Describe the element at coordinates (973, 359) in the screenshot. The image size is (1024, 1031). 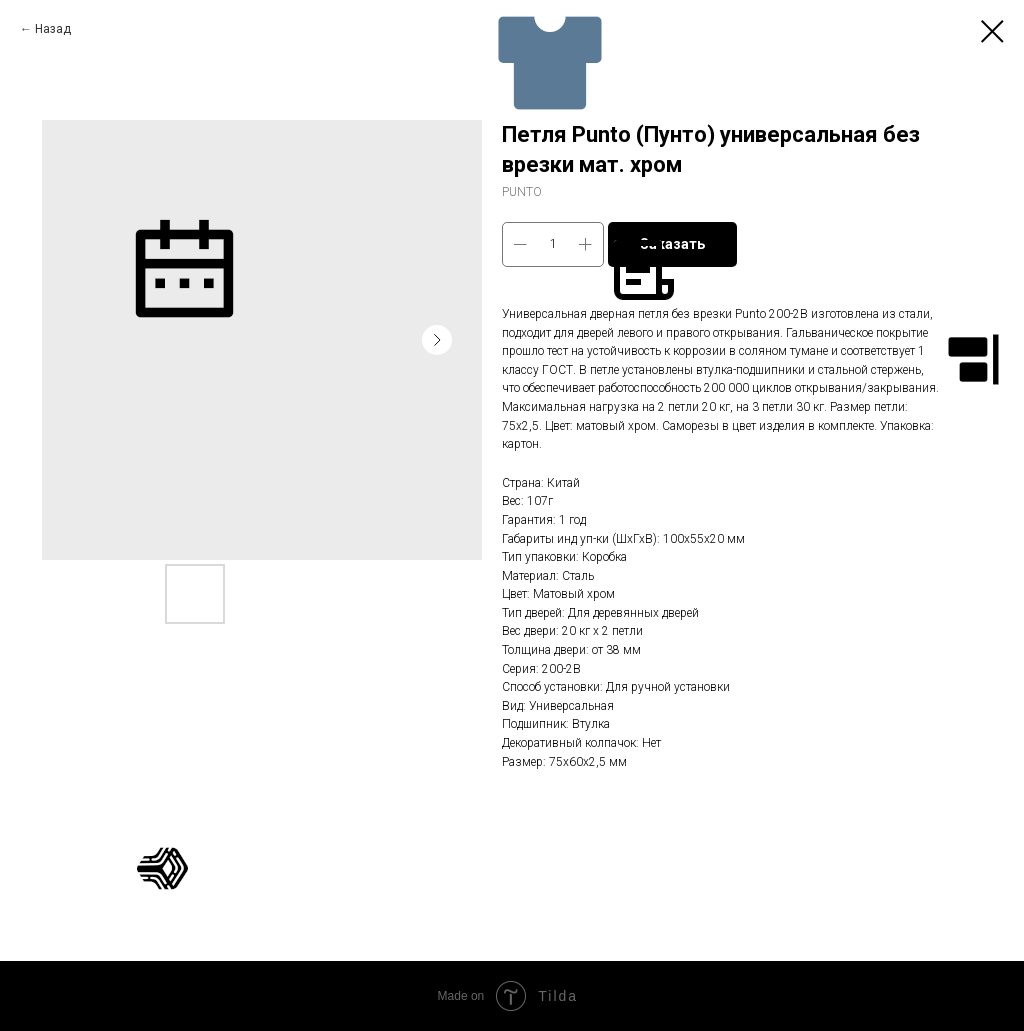
I see `align selected items to the right edge` at that location.